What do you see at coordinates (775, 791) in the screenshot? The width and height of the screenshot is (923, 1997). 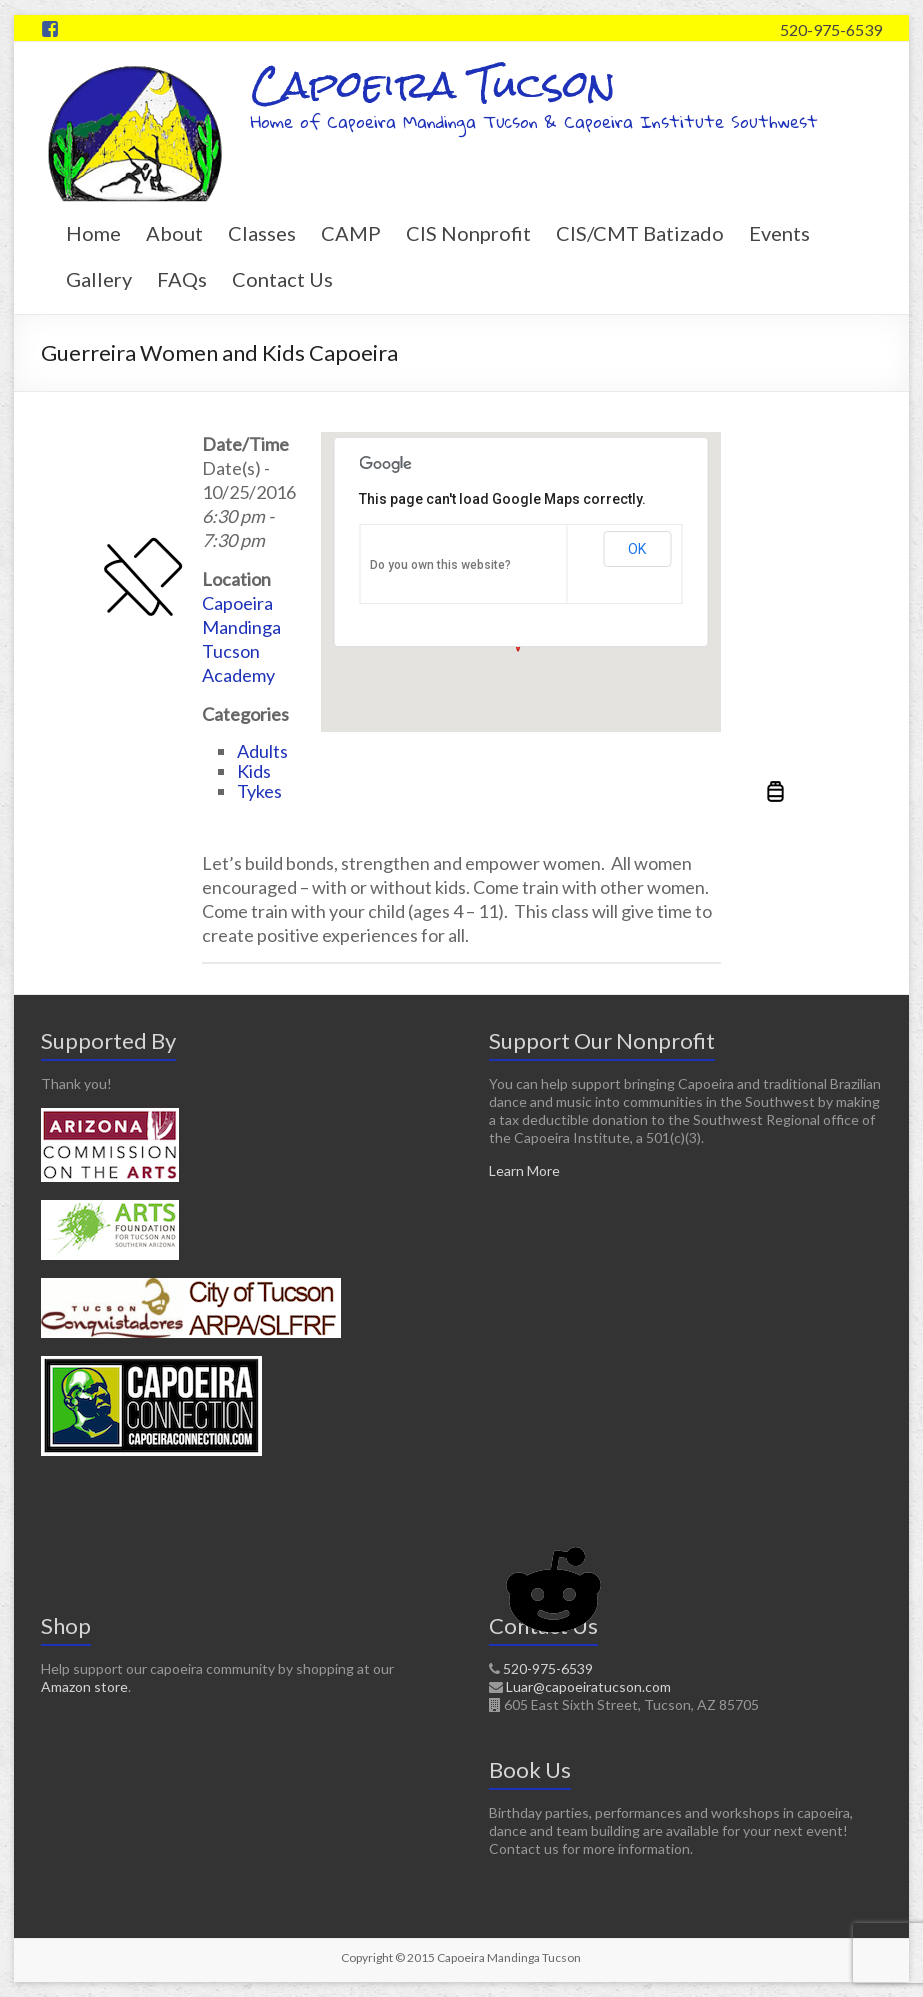 I see `view or manage stored items` at bounding box center [775, 791].